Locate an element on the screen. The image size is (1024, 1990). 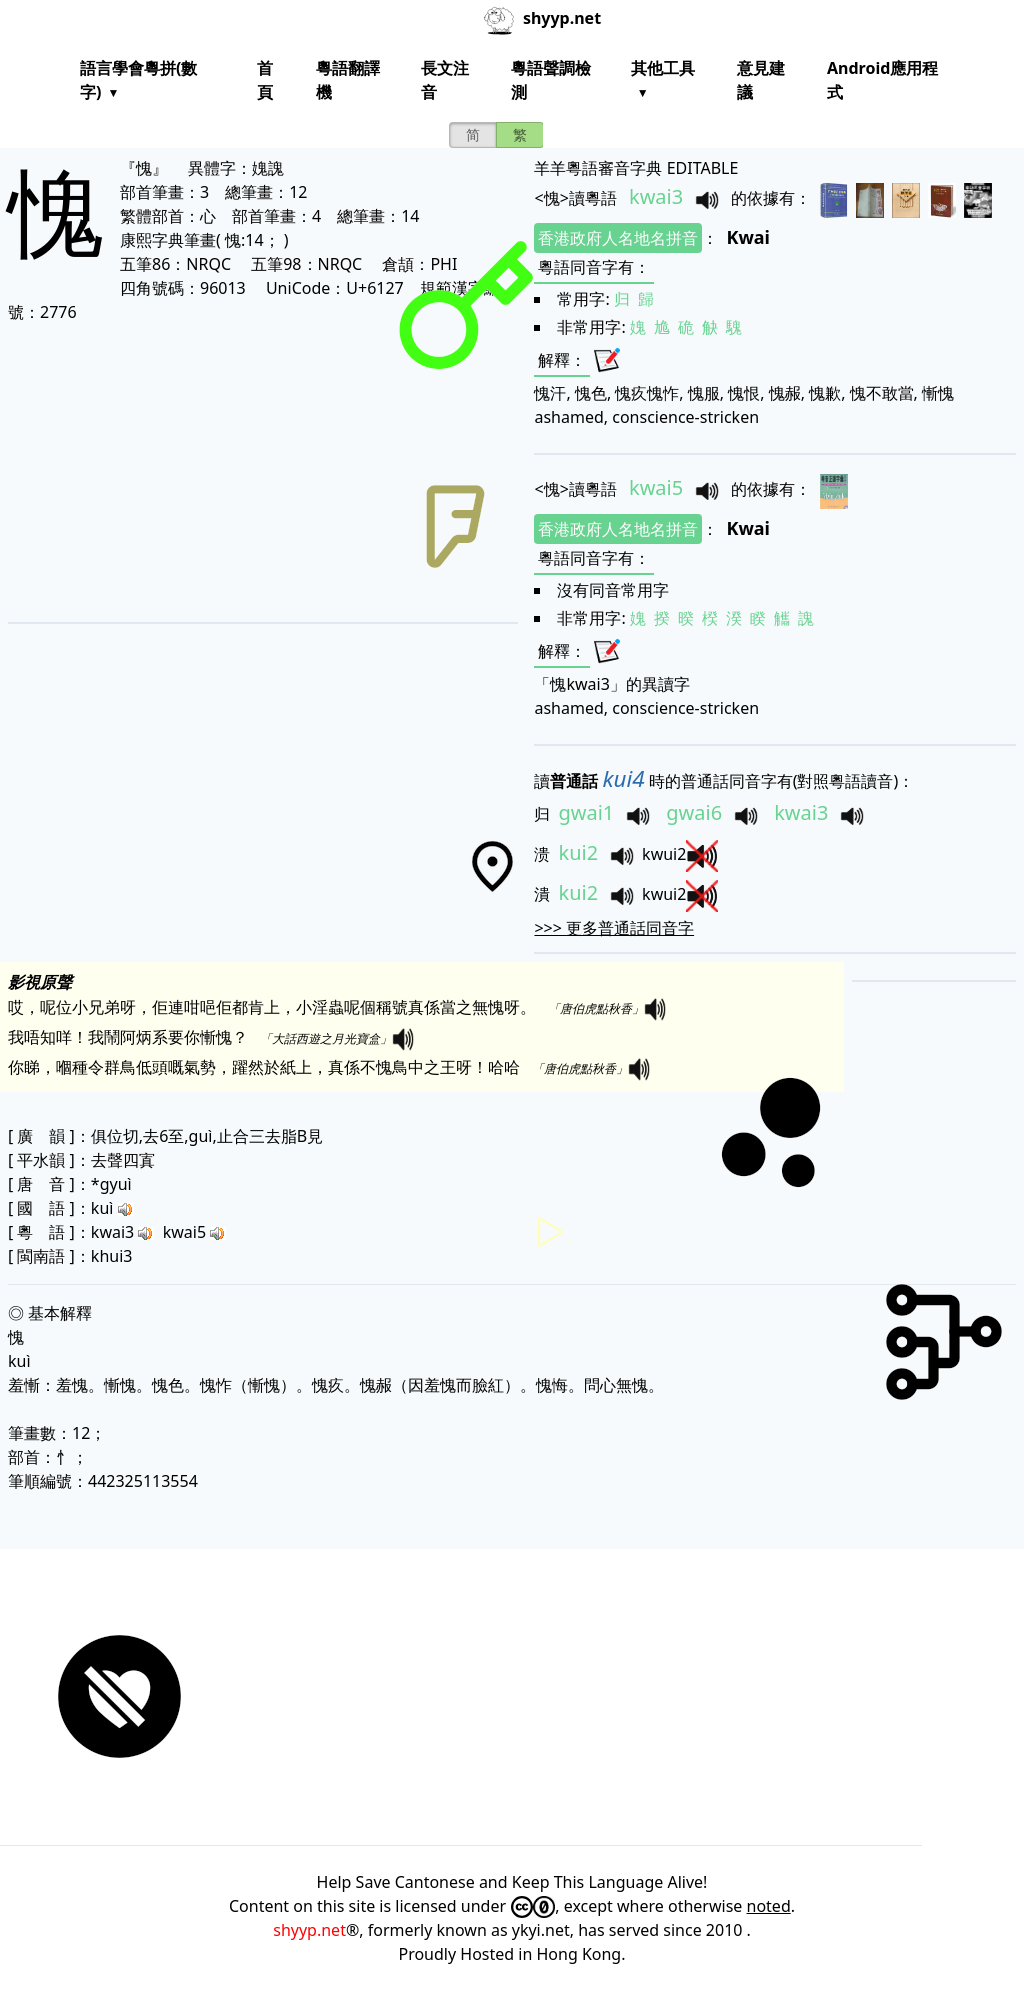
view bubble chart data visualization is located at coordinates (776, 1132).